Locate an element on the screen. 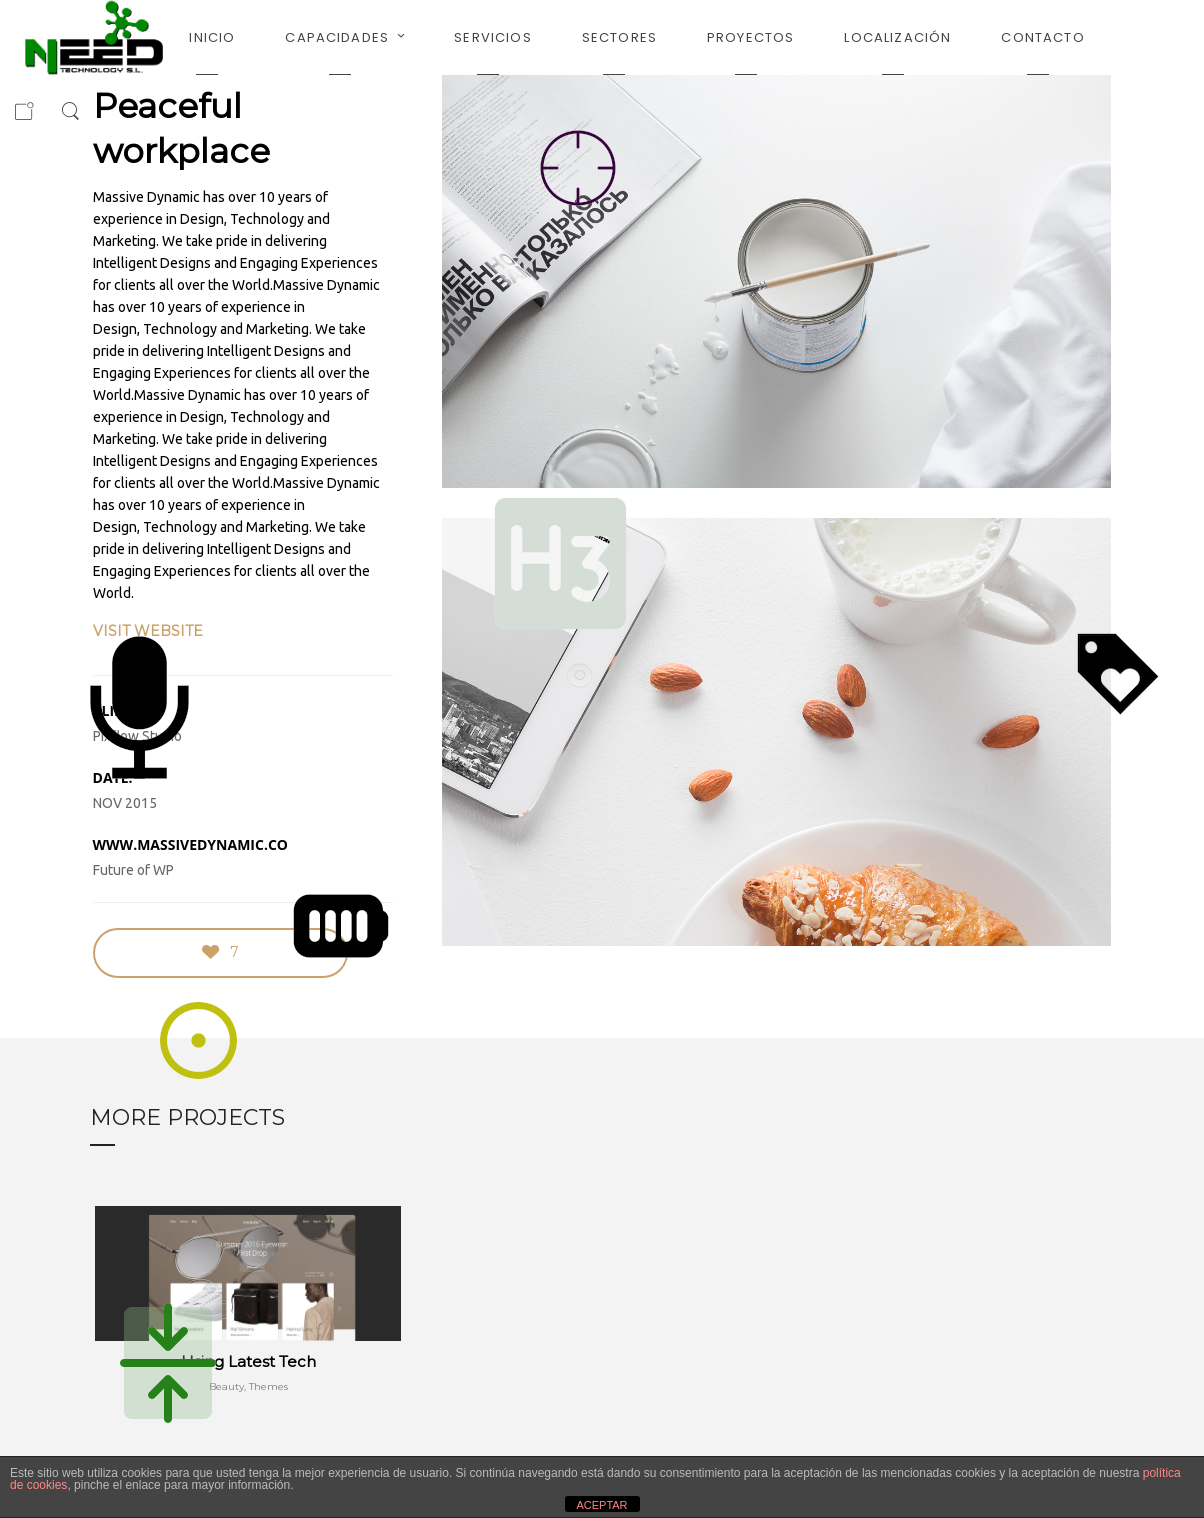 The height and width of the screenshot is (1518, 1204). view loyalty rewards or points is located at coordinates (1116, 672).